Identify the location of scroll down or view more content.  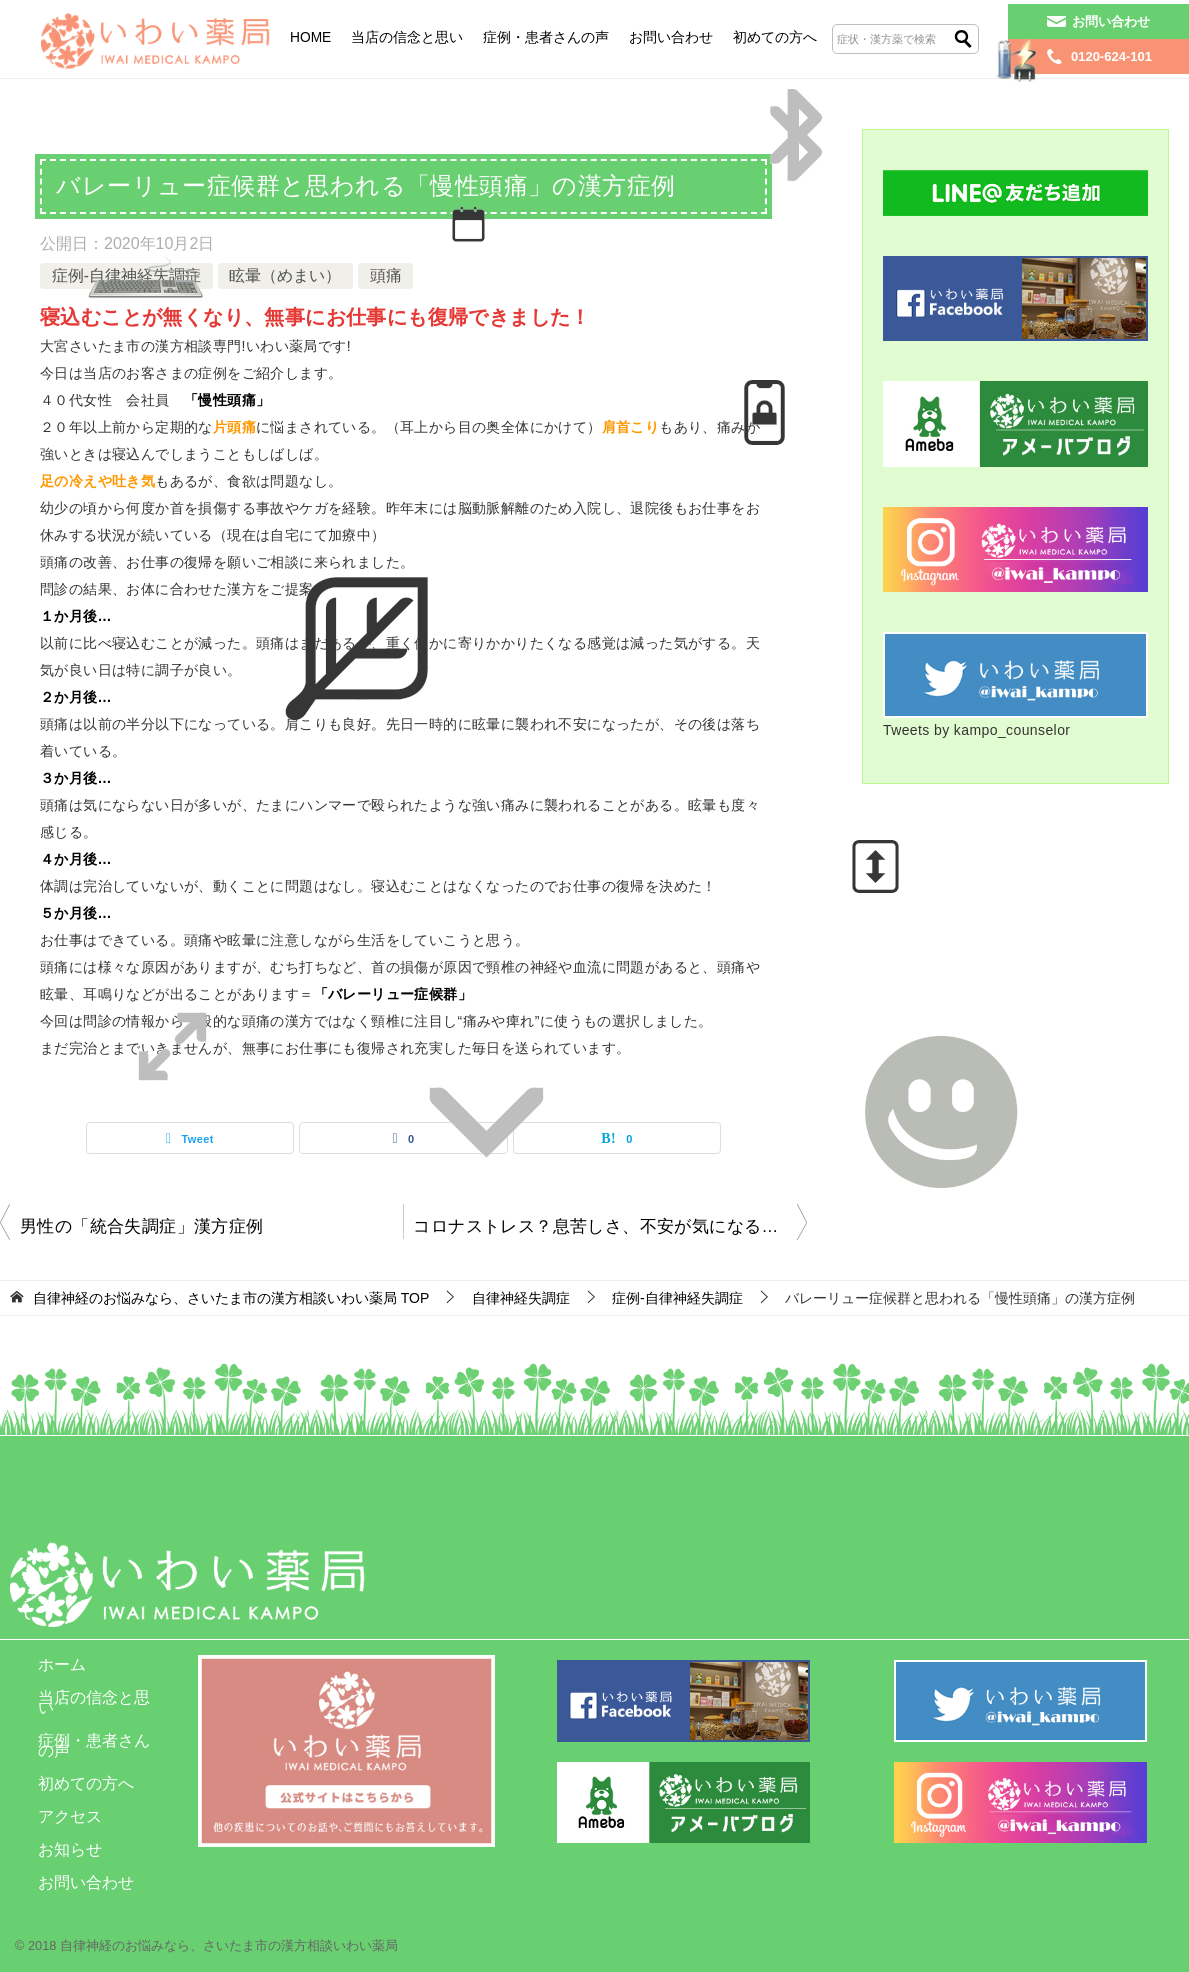
(486, 1125).